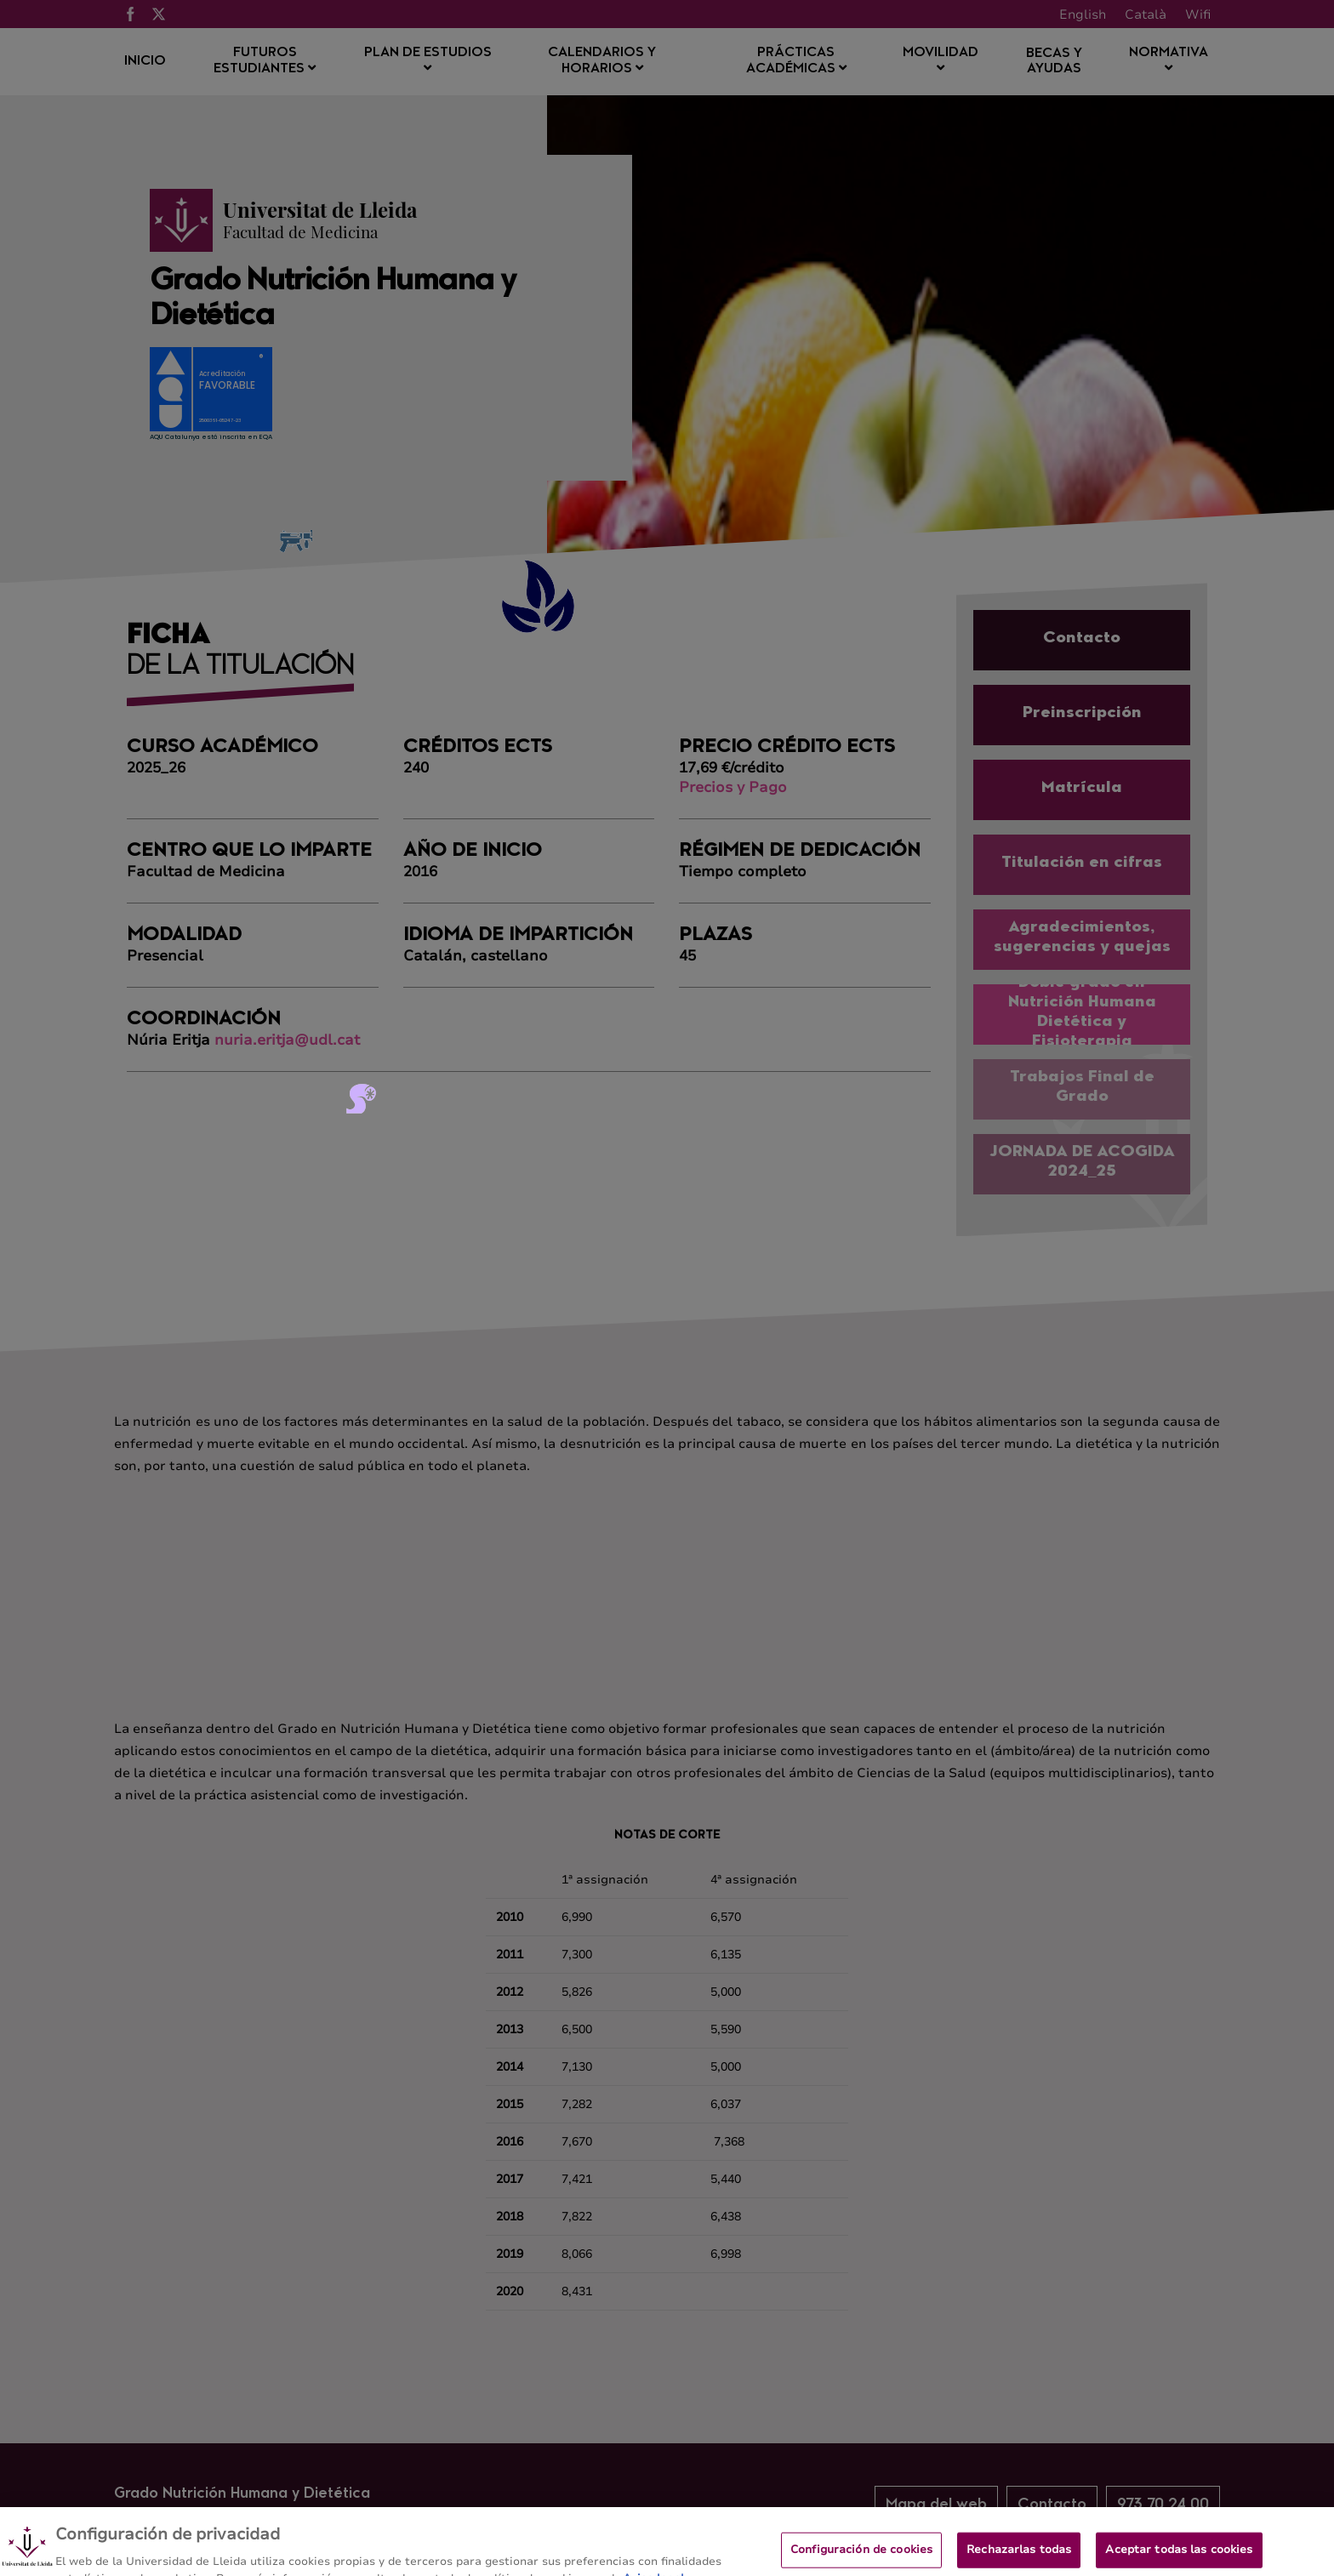 The image size is (1334, 2576). Describe the element at coordinates (296, 541) in the screenshot. I see `select the MP5K submachine gun` at that location.